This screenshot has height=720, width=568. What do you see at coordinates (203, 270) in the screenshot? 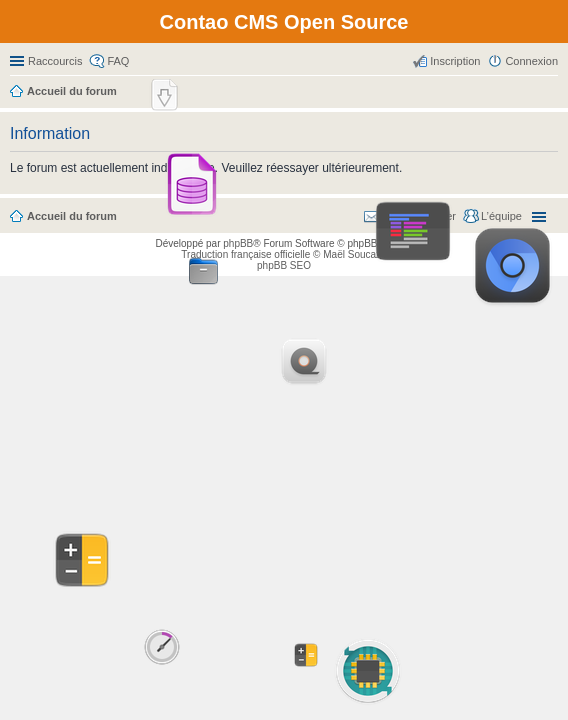
I see `open the file manager` at bounding box center [203, 270].